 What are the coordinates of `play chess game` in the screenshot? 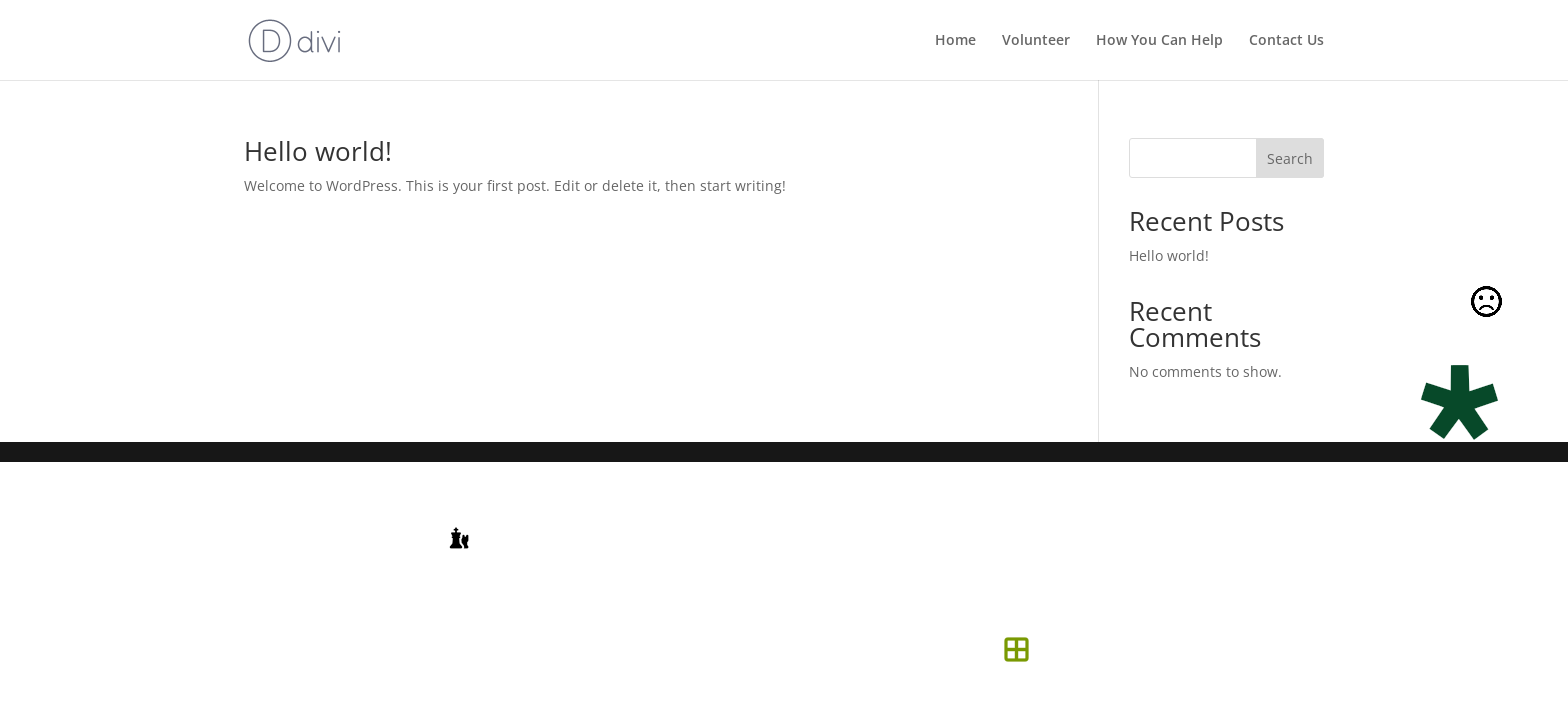 It's located at (458, 538).